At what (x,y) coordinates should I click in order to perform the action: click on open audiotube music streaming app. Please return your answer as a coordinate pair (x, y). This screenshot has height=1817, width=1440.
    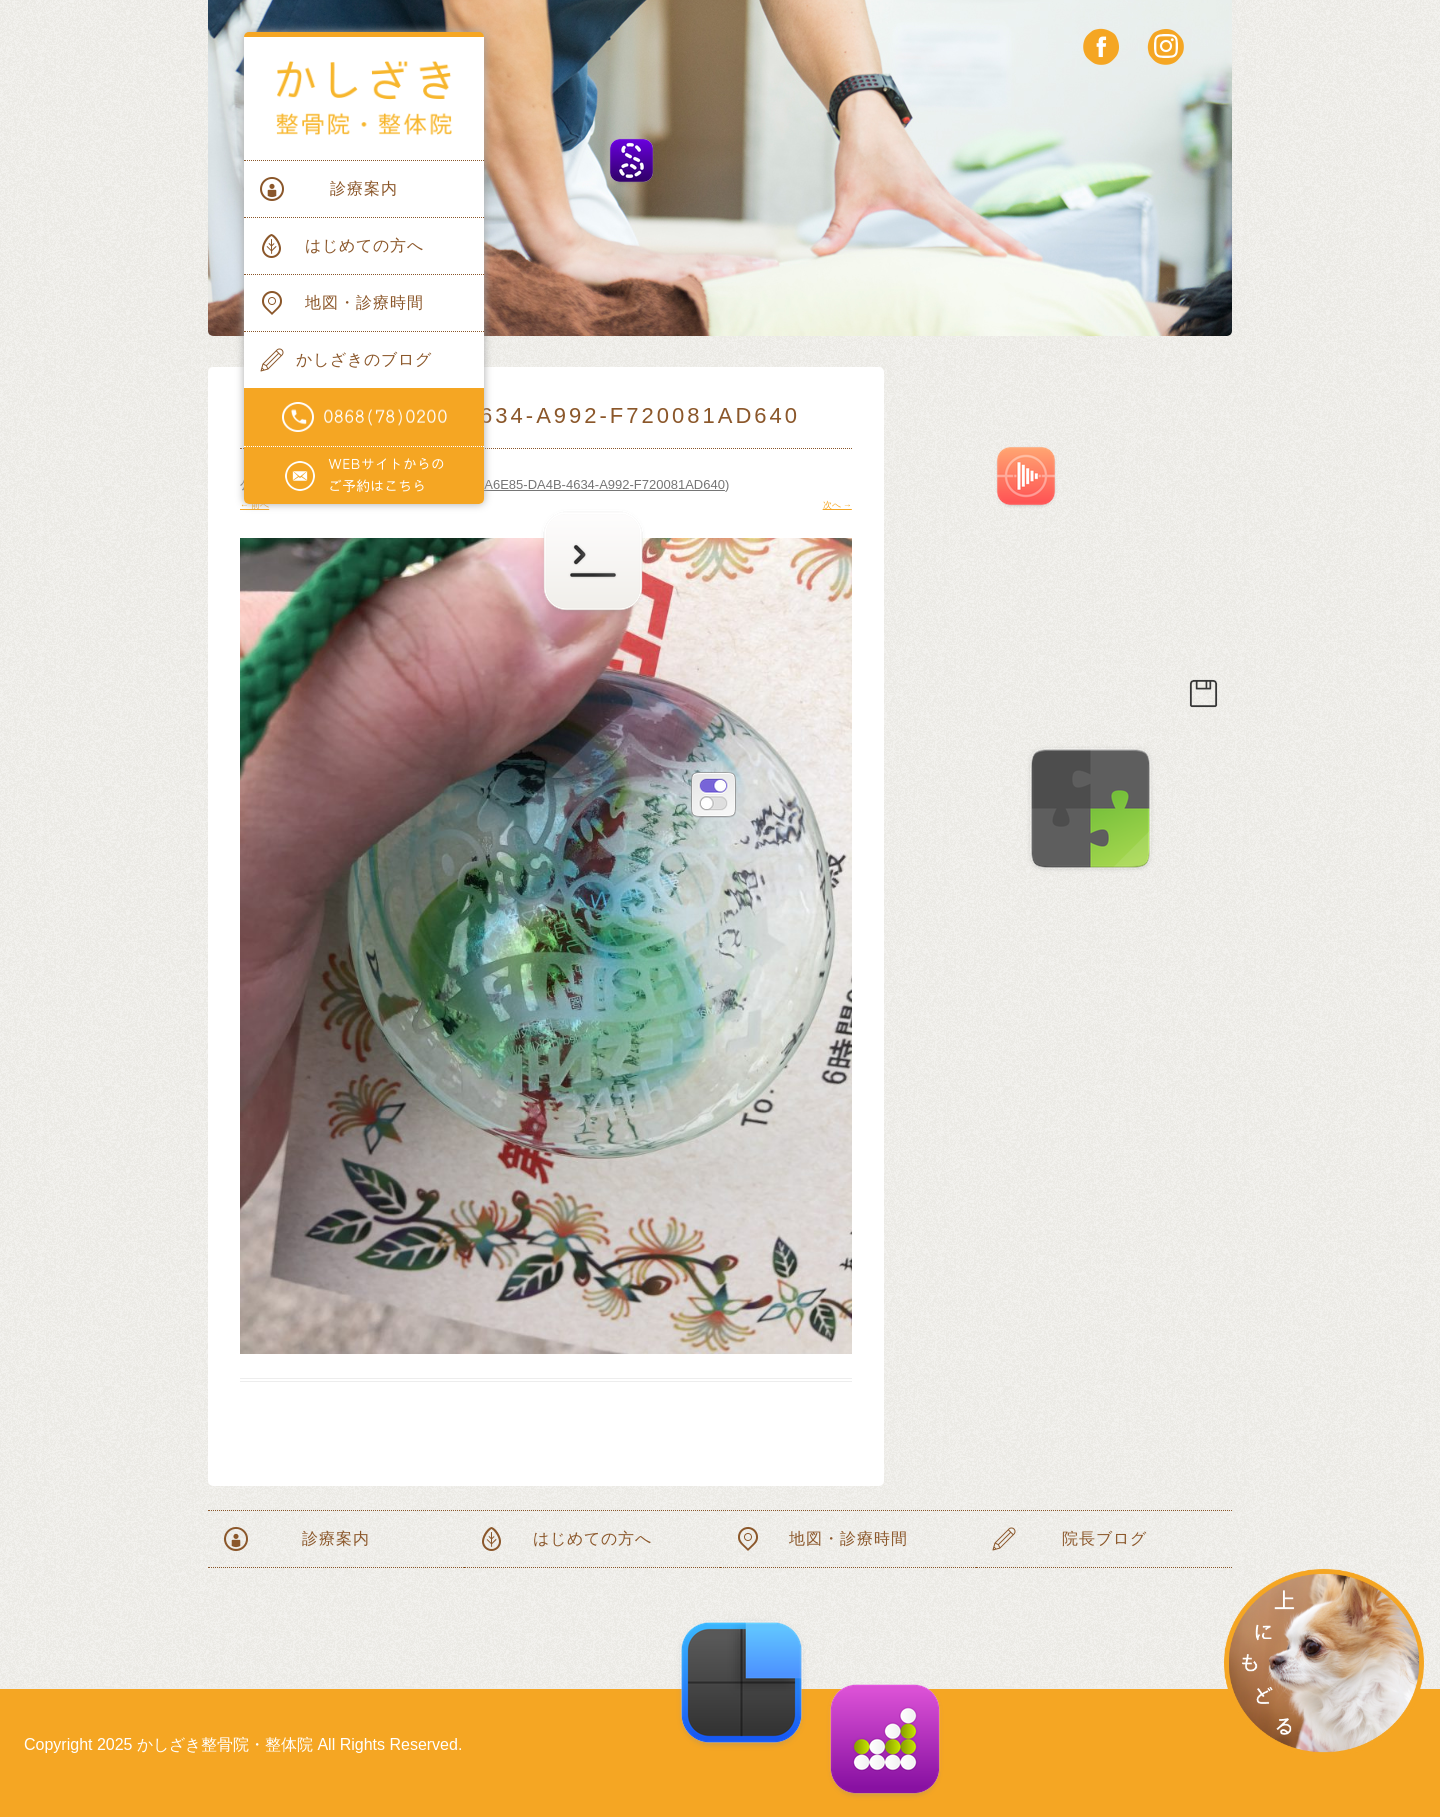
    Looking at the image, I should click on (1026, 476).